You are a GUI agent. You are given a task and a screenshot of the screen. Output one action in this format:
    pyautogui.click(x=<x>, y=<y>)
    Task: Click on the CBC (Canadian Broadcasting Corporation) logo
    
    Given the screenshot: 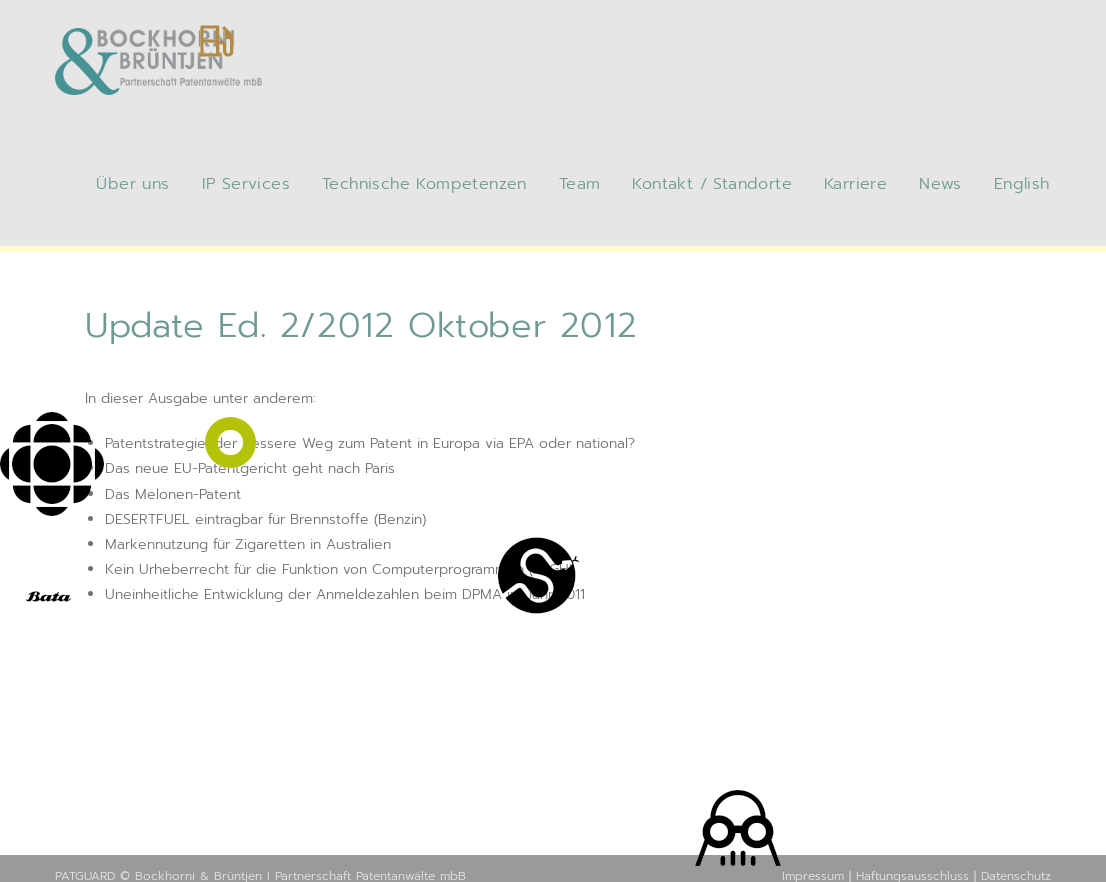 What is the action you would take?
    pyautogui.click(x=52, y=464)
    